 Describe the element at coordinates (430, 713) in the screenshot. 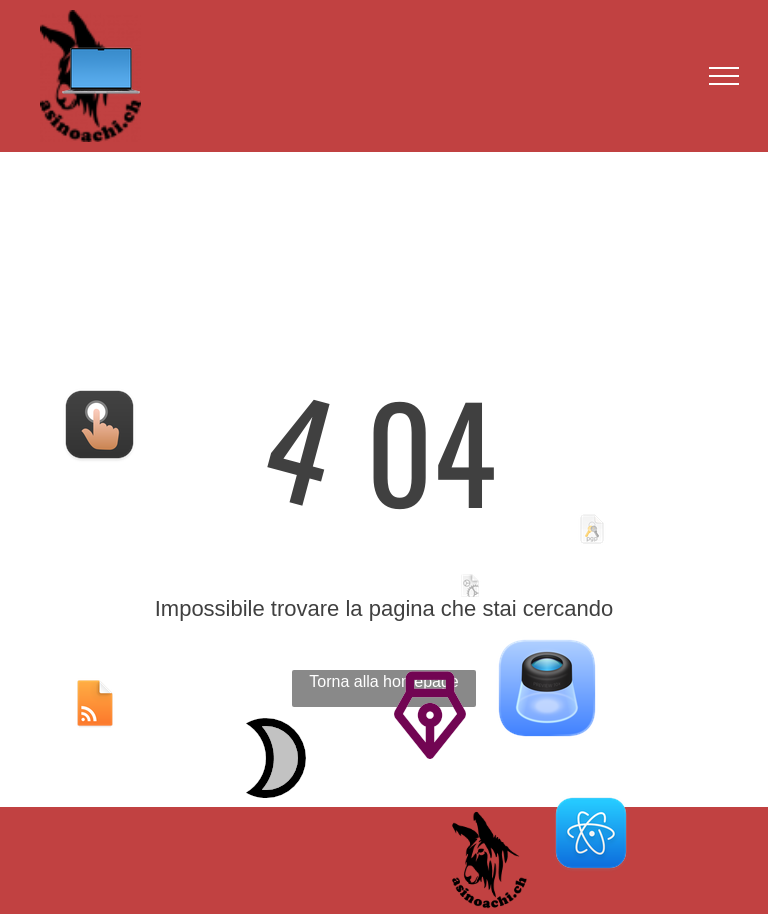

I see `access drawing or illustration tools` at that location.